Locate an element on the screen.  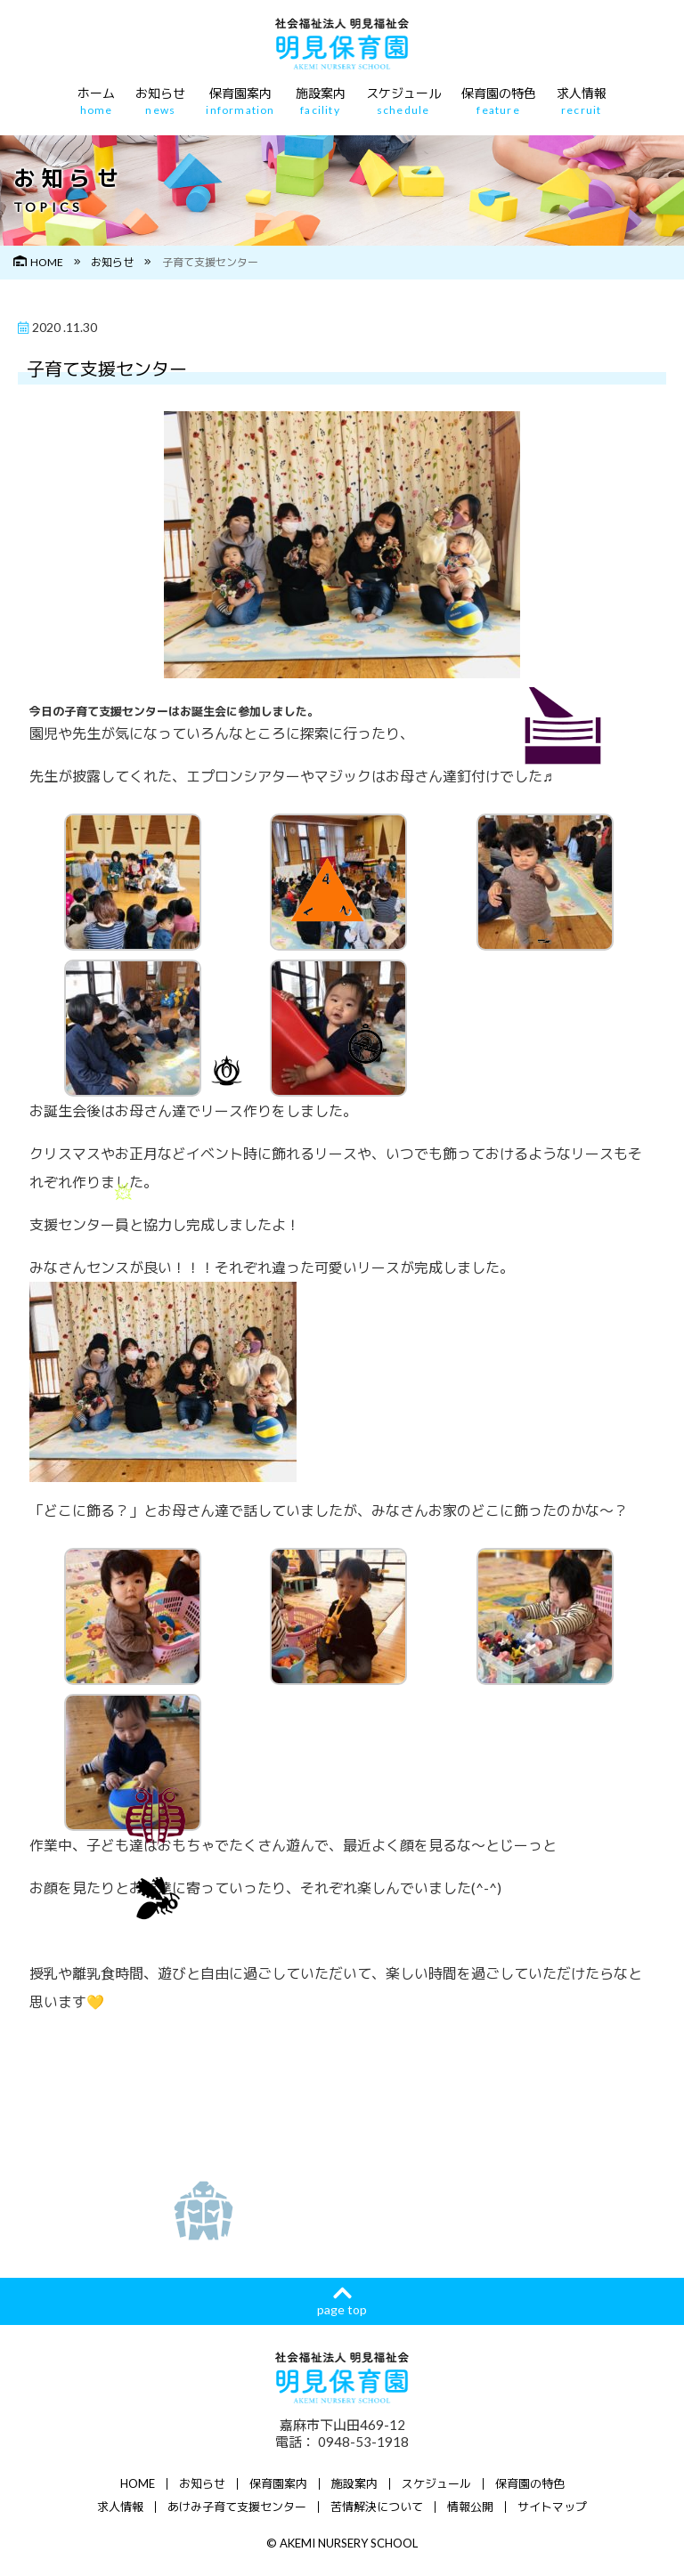
indicates bee-related content or honey products is located at coordinates (158, 1899).